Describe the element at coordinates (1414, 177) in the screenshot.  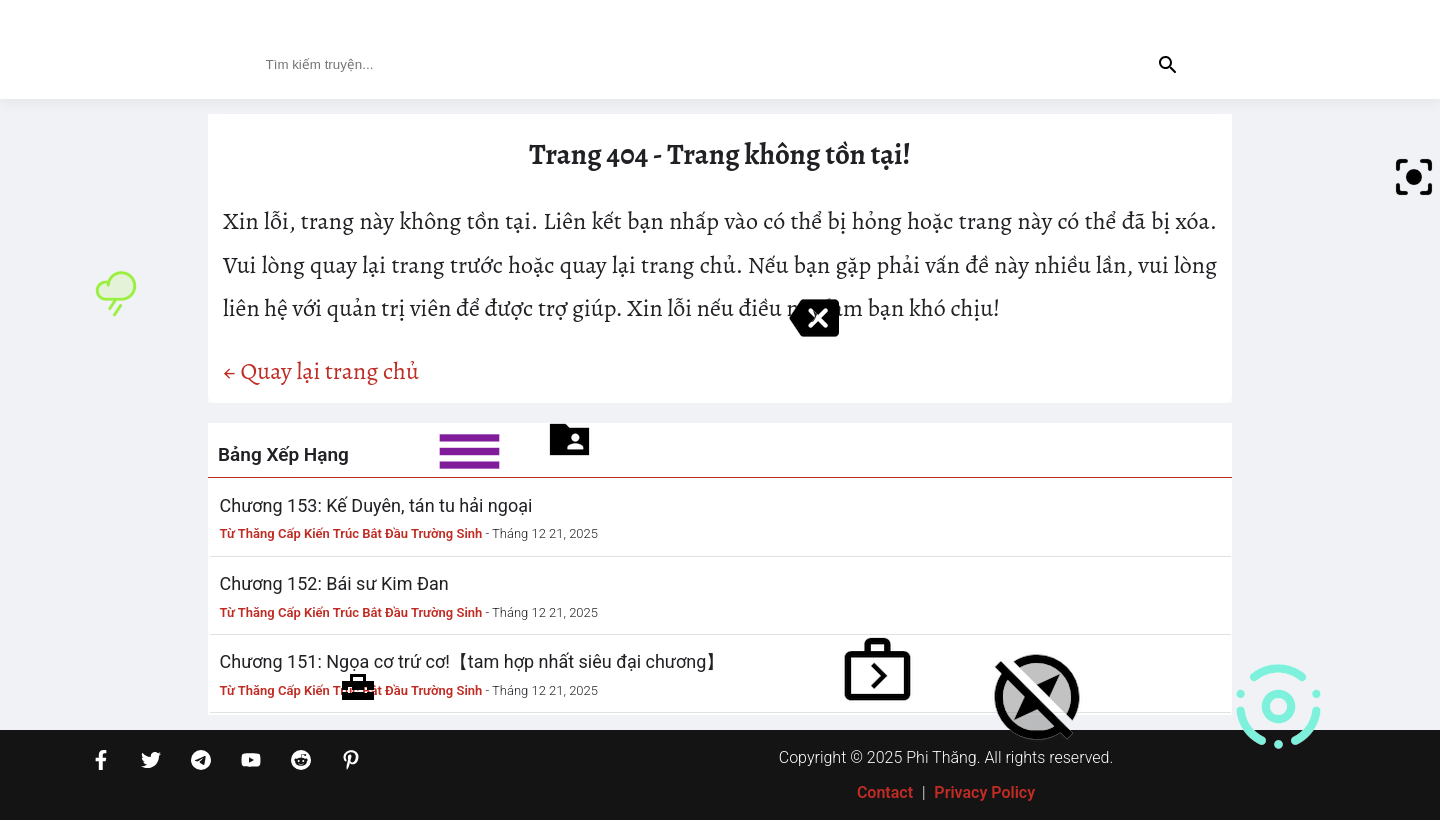
I see `center focus point for camera or image capture` at that location.